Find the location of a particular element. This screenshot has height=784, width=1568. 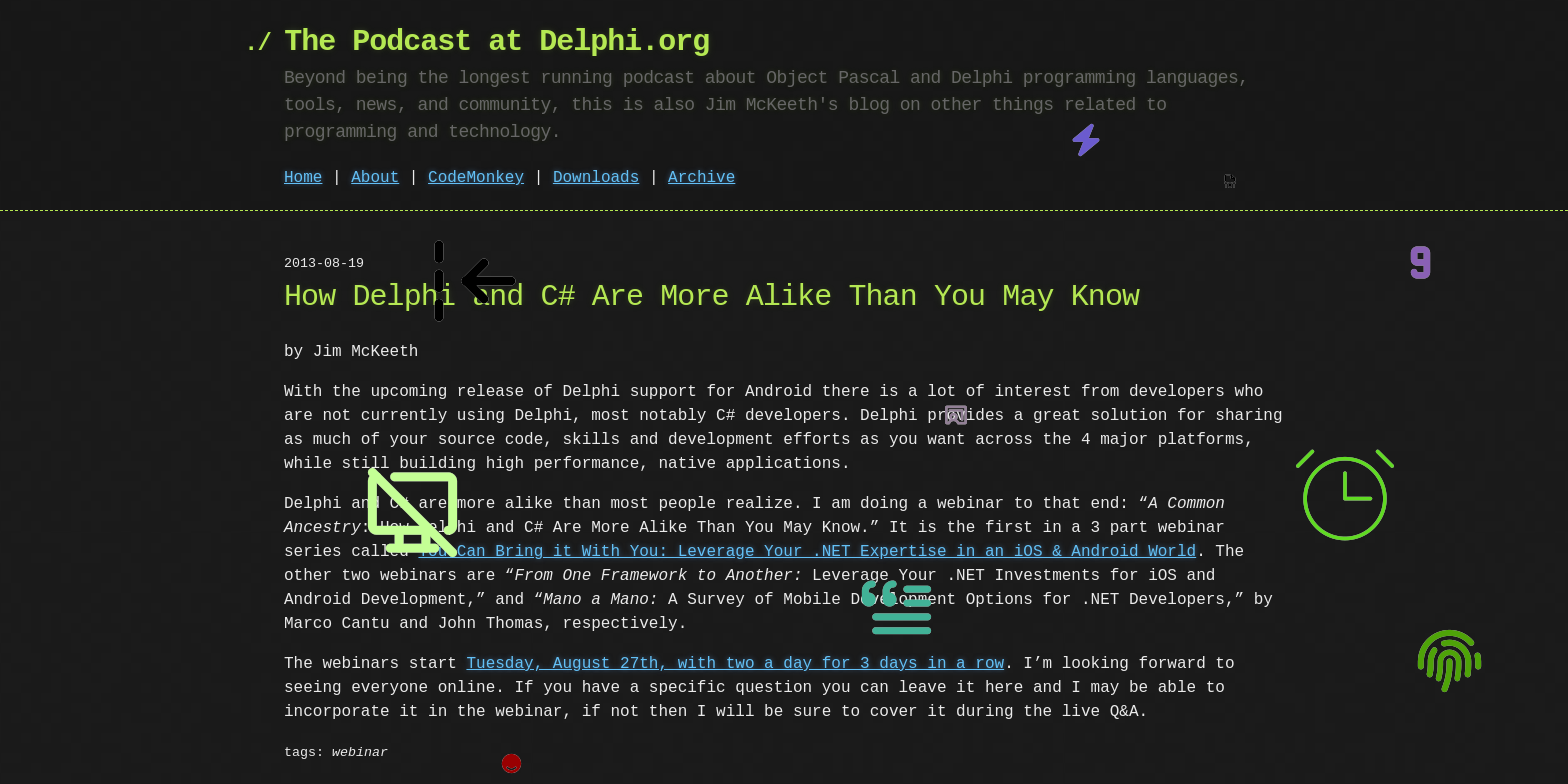

indicates fast or instant action is located at coordinates (1086, 140).